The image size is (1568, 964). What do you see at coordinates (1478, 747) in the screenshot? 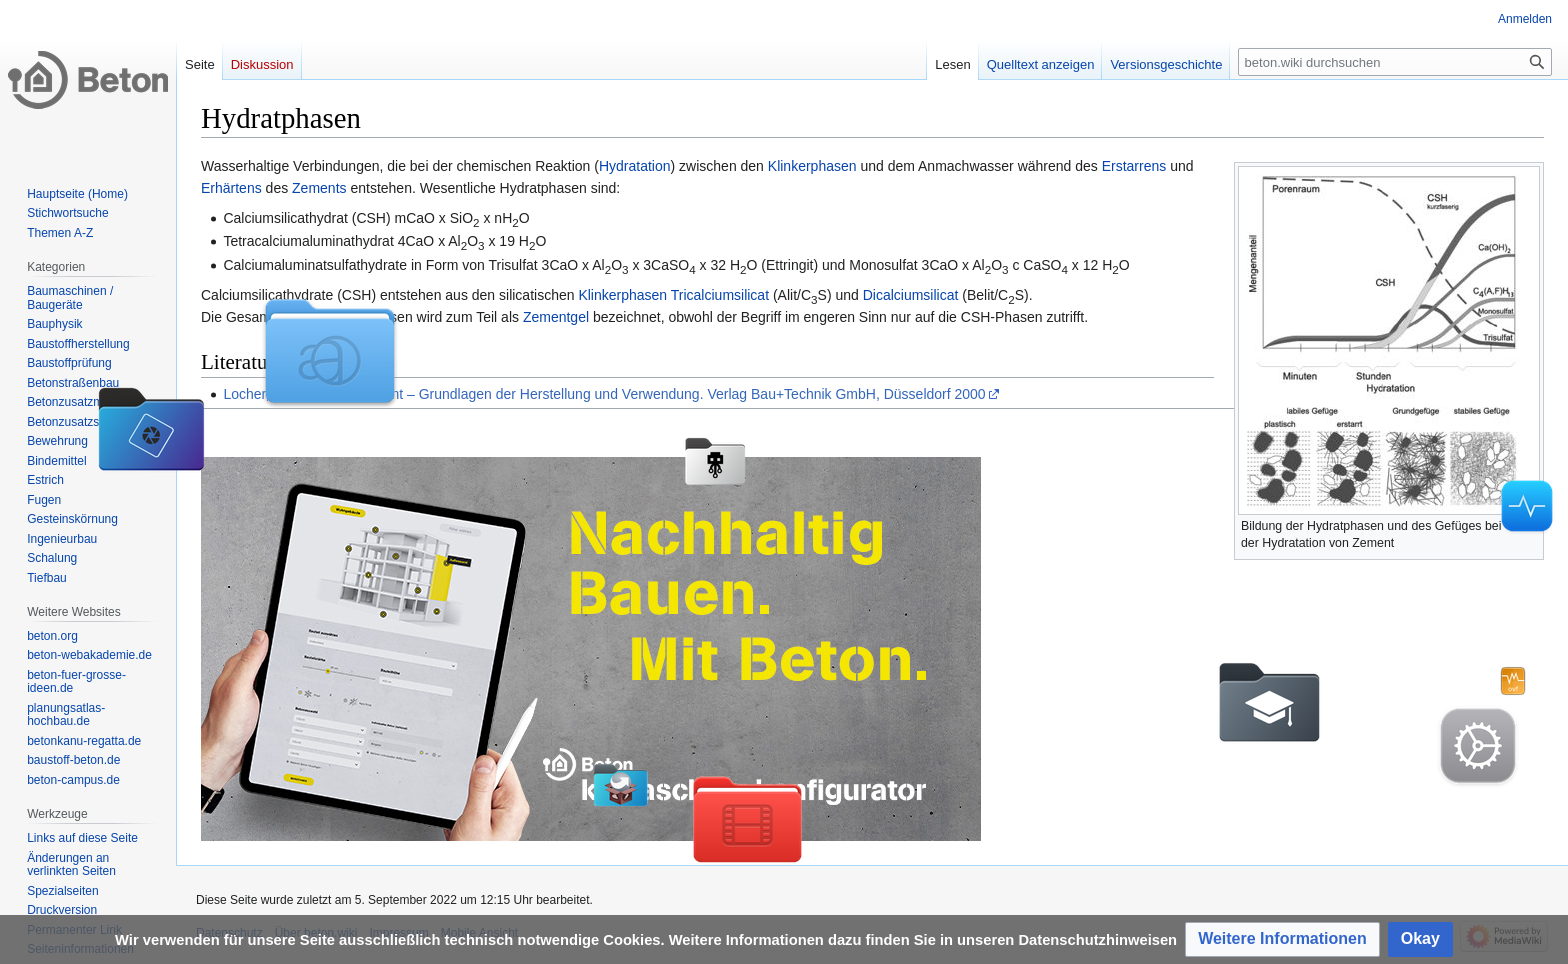
I see `open system preferences` at bounding box center [1478, 747].